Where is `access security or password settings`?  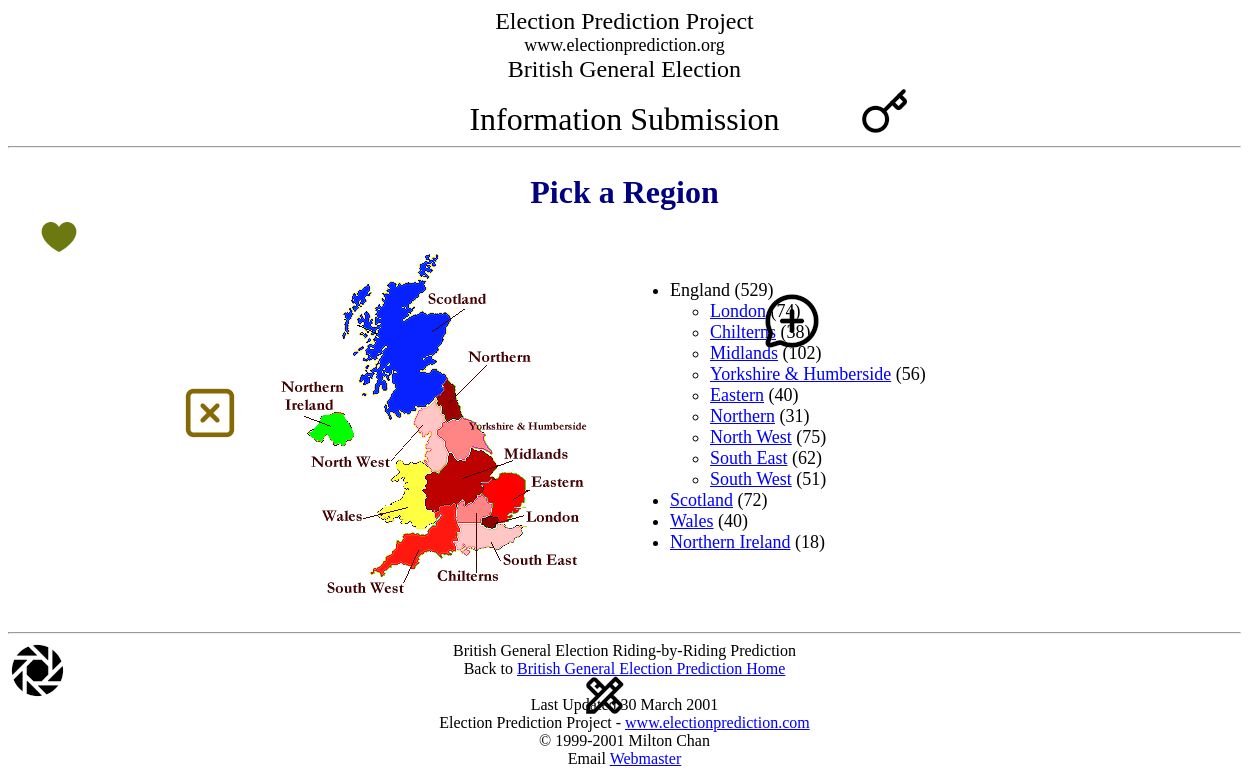 access security or password settings is located at coordinates (885, 112).